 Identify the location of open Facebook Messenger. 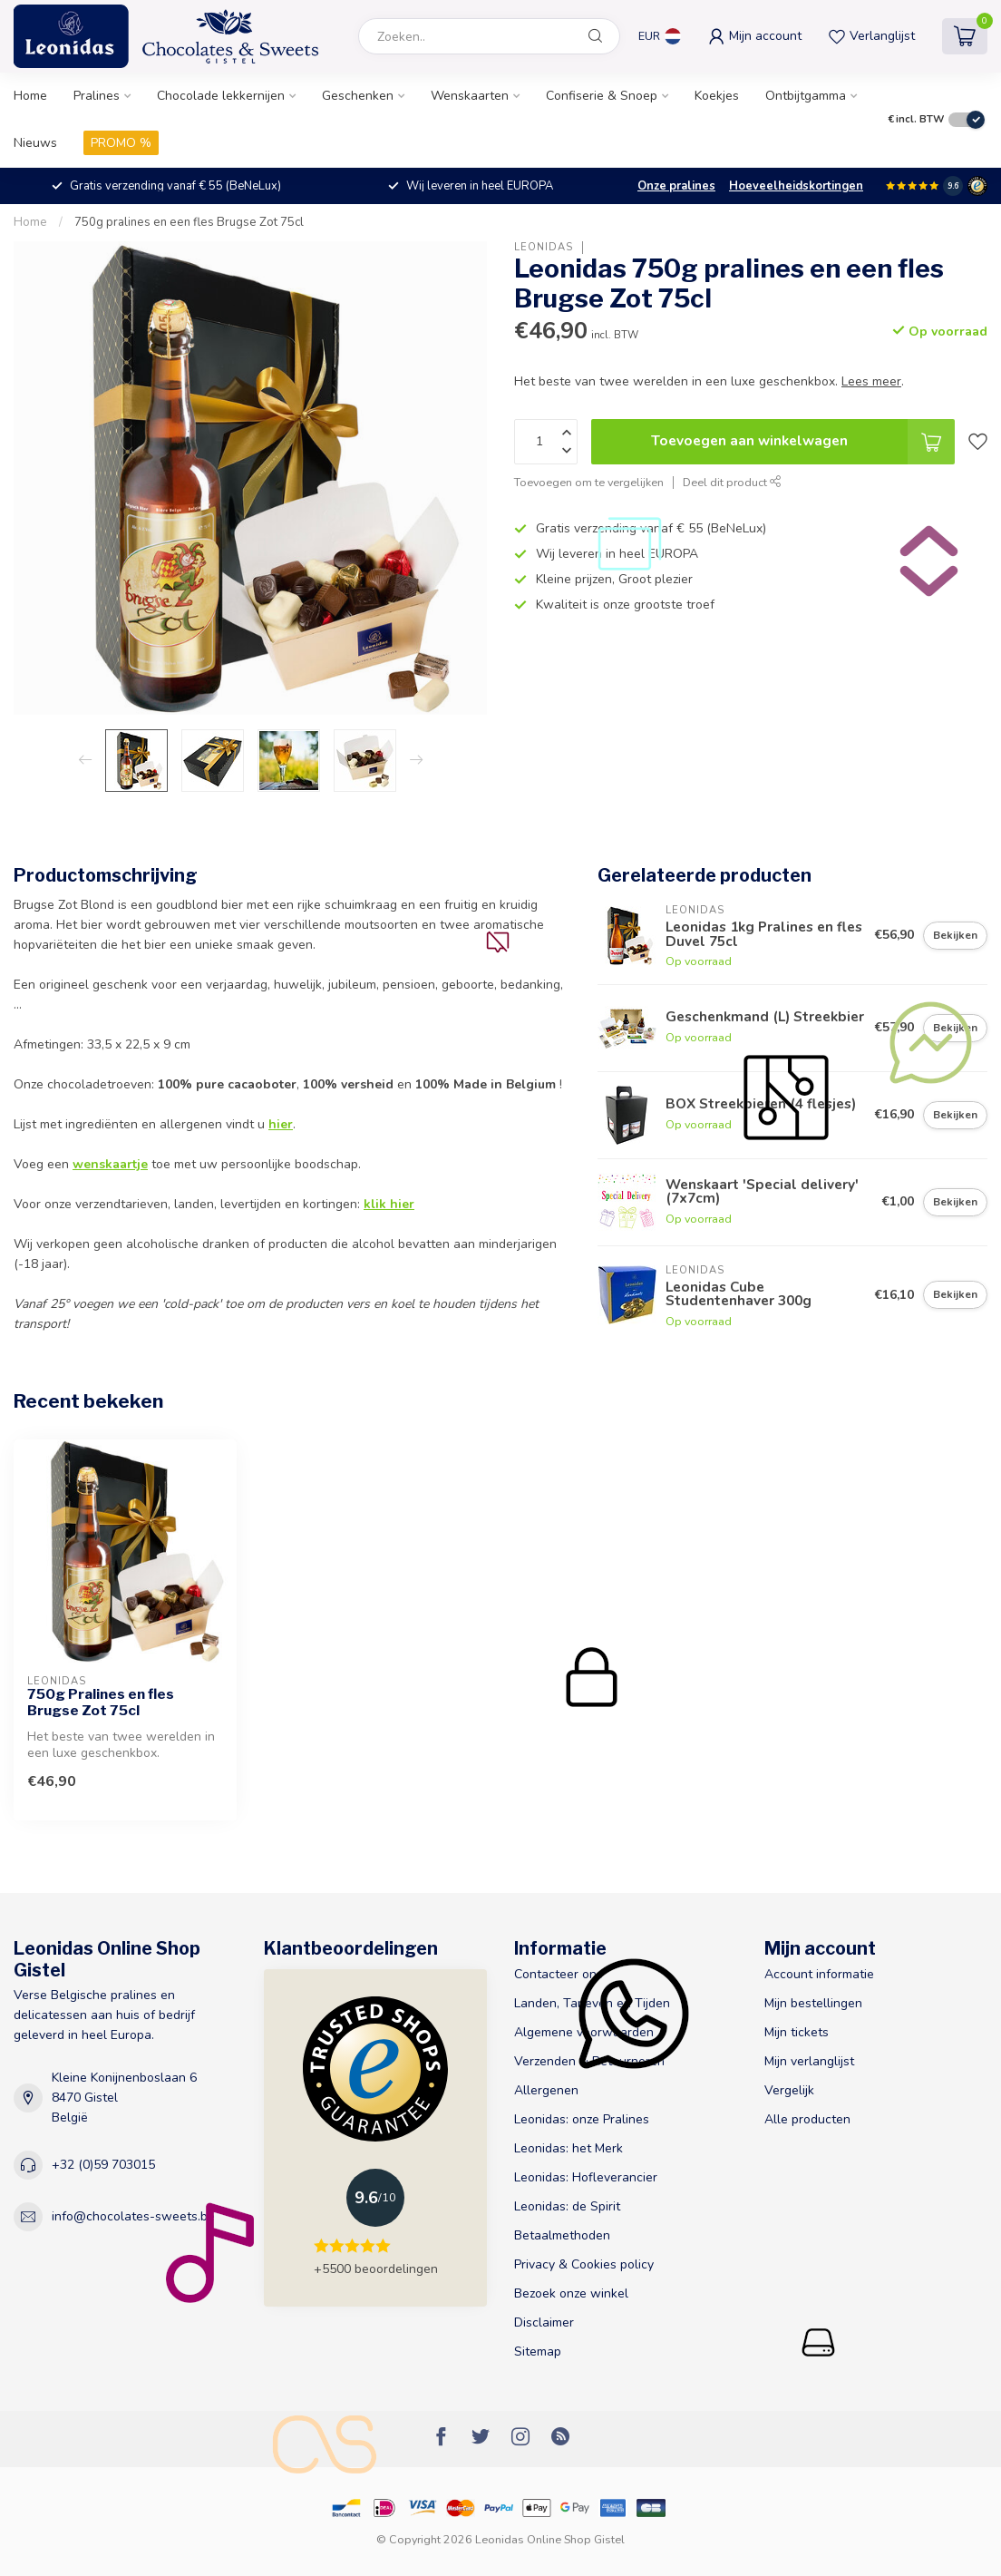
(930, 1042).